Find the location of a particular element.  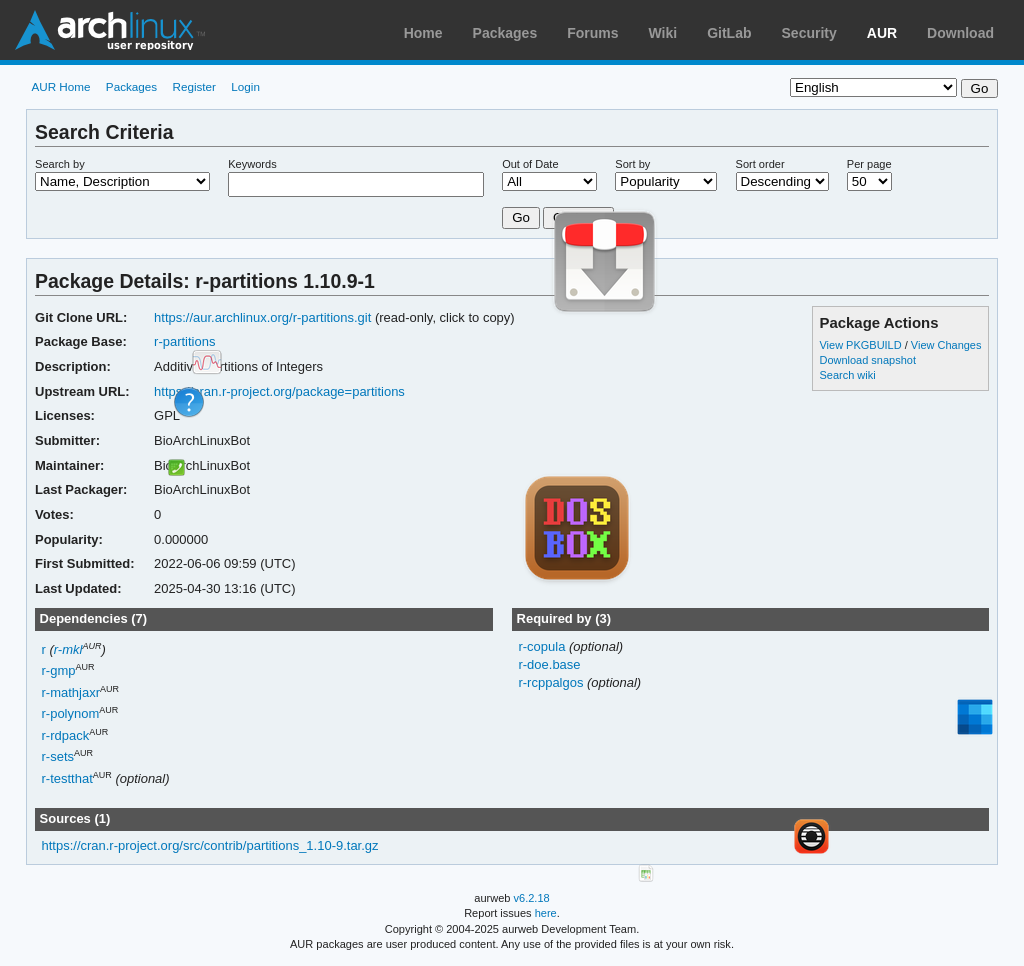

open the calendar app is located at coordinates (975, 717).